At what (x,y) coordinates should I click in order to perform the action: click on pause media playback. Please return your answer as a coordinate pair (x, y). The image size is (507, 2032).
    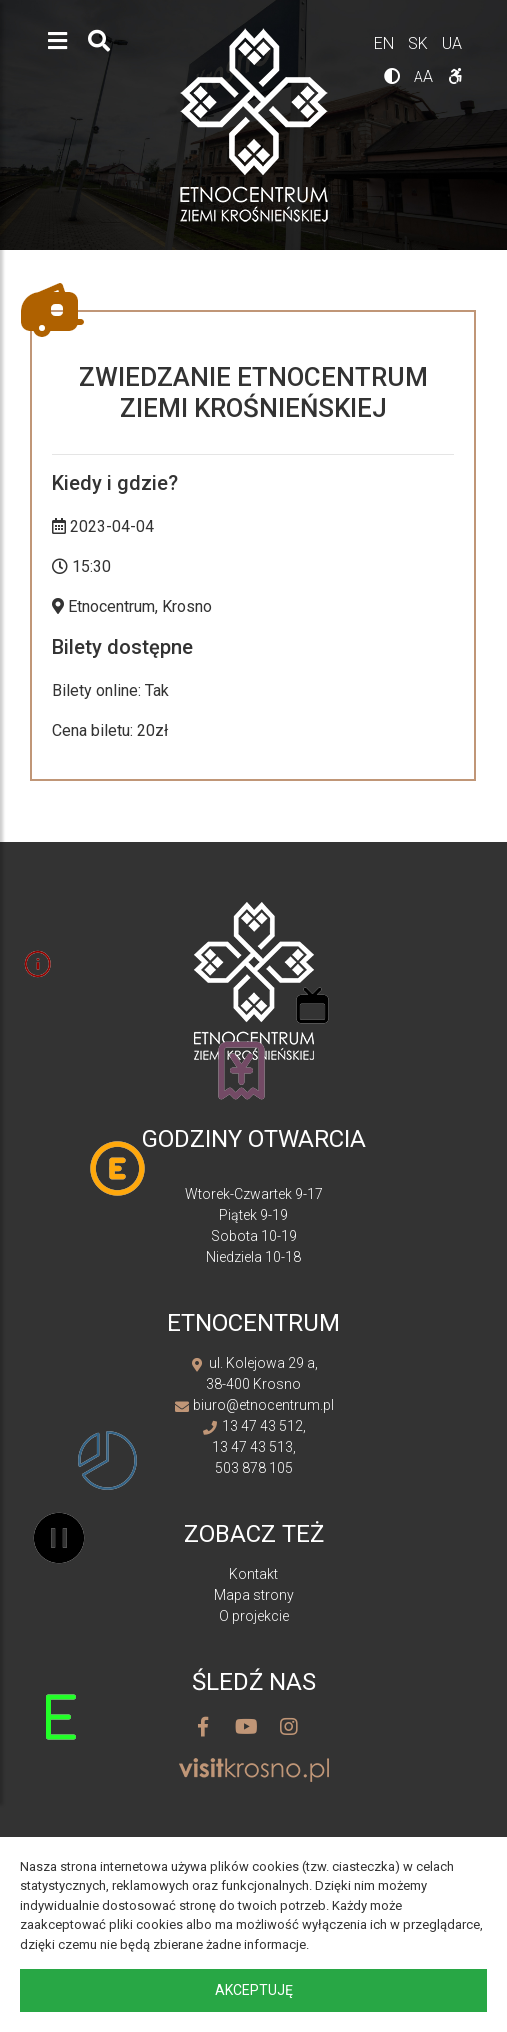
    Looking at the image, I should click on (59, 1538).